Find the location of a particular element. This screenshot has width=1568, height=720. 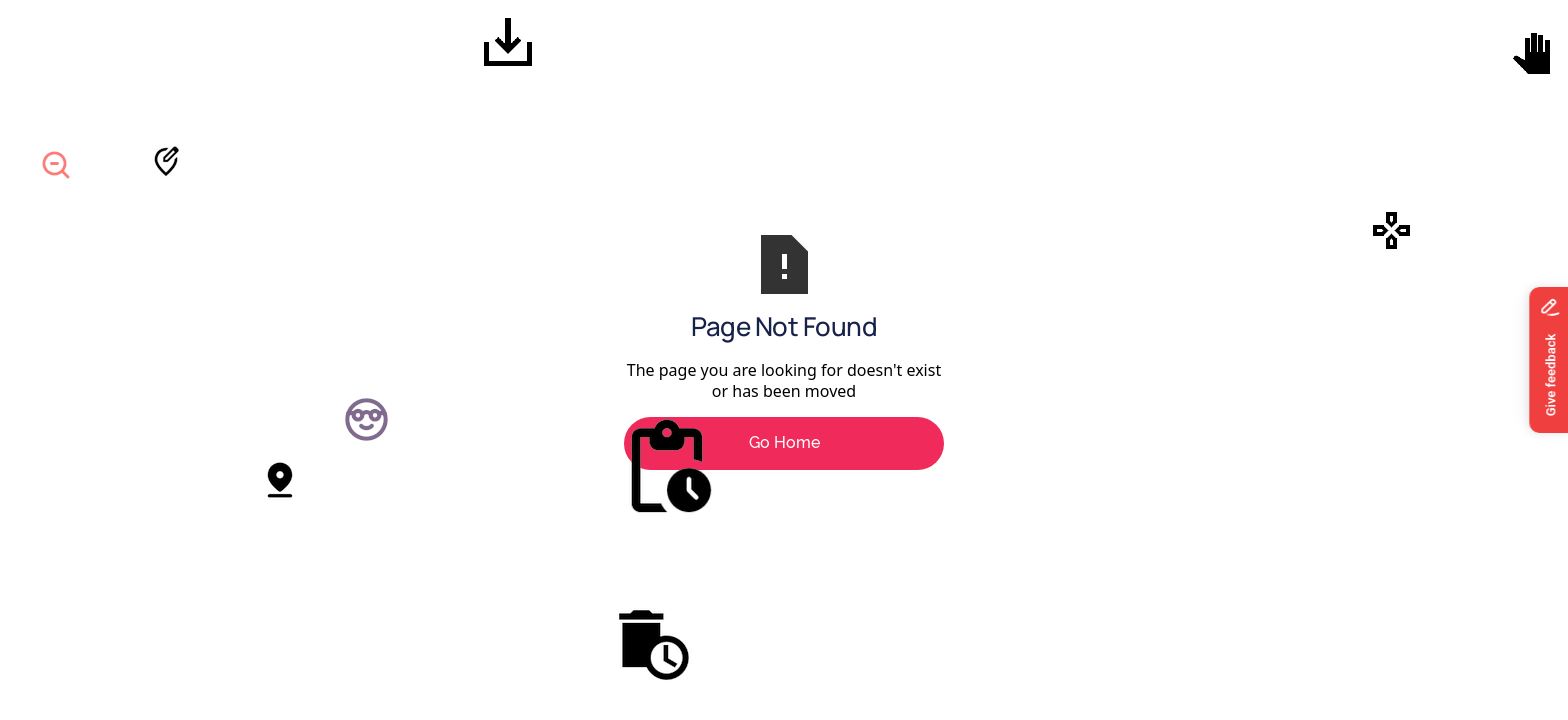

zoom out of the current view is located at coordinates (56, 165).